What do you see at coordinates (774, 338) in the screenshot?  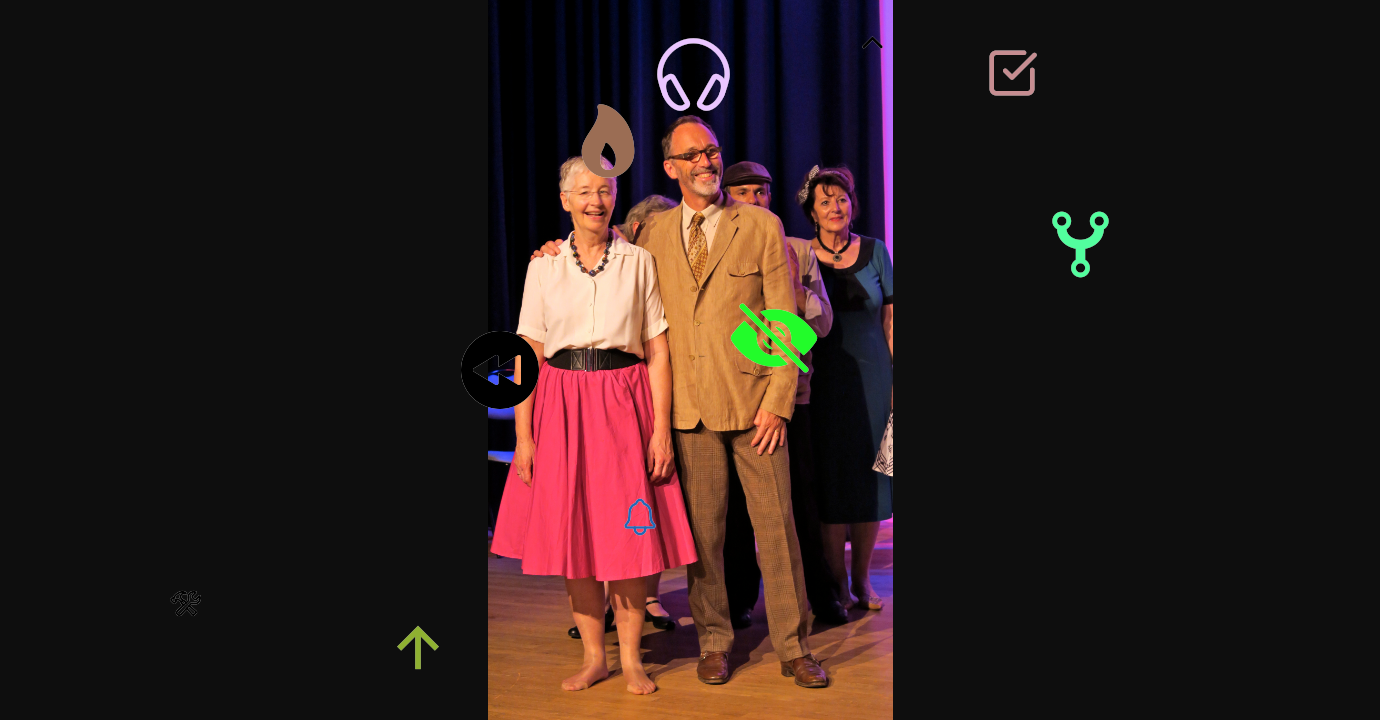 I see `hide password or sensitive content` at bounding box center [774, 338].